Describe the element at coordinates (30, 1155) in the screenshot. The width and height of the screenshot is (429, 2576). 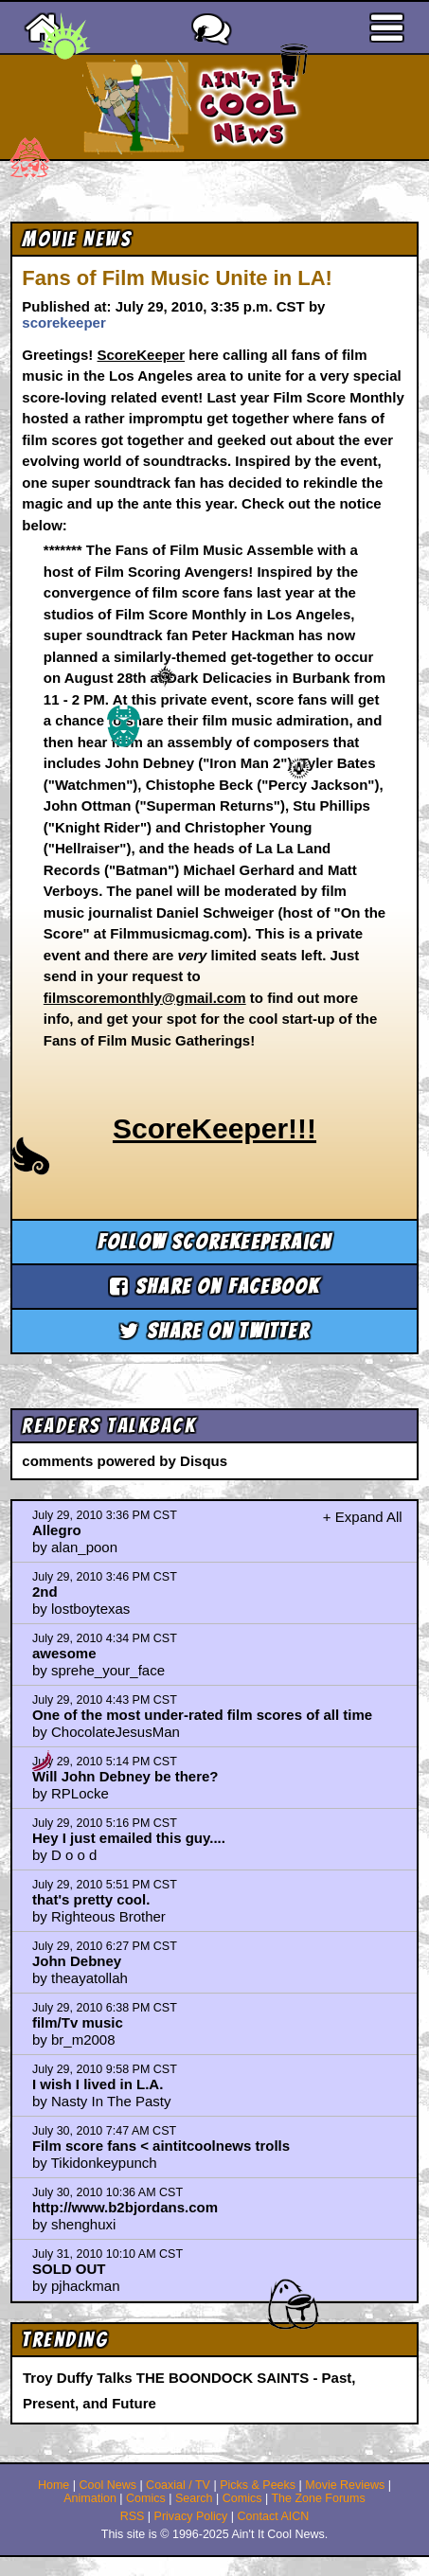
I see `indicates wind or air element in gameplay` at that location.